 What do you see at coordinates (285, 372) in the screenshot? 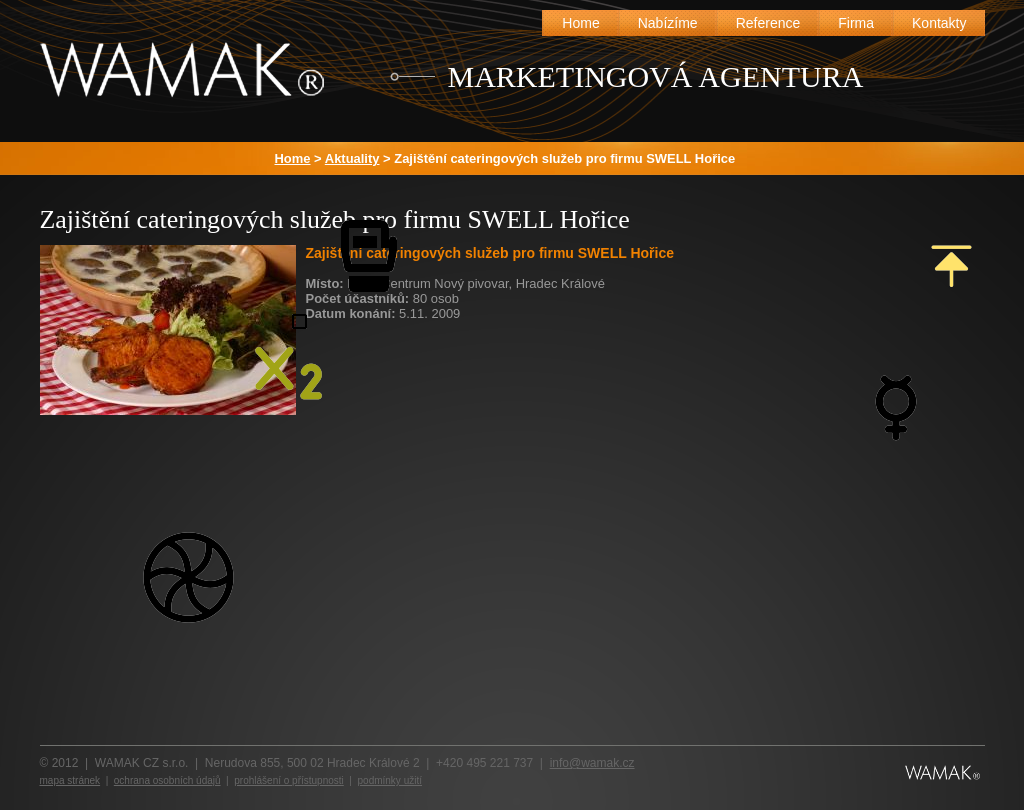
I see `format text as subscript` at bounding box center [285, 372].